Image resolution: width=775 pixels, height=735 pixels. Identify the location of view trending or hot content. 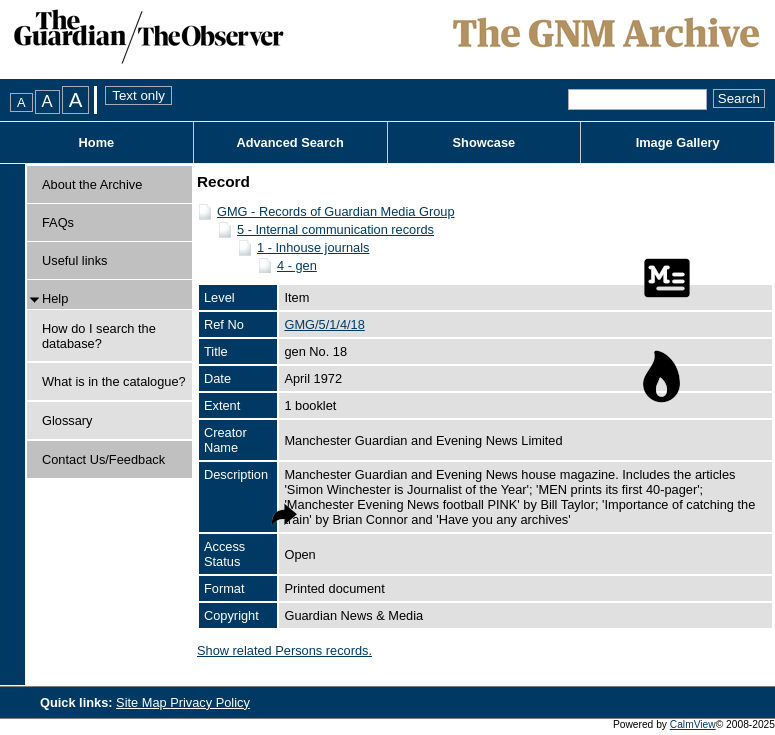
(661, 376).